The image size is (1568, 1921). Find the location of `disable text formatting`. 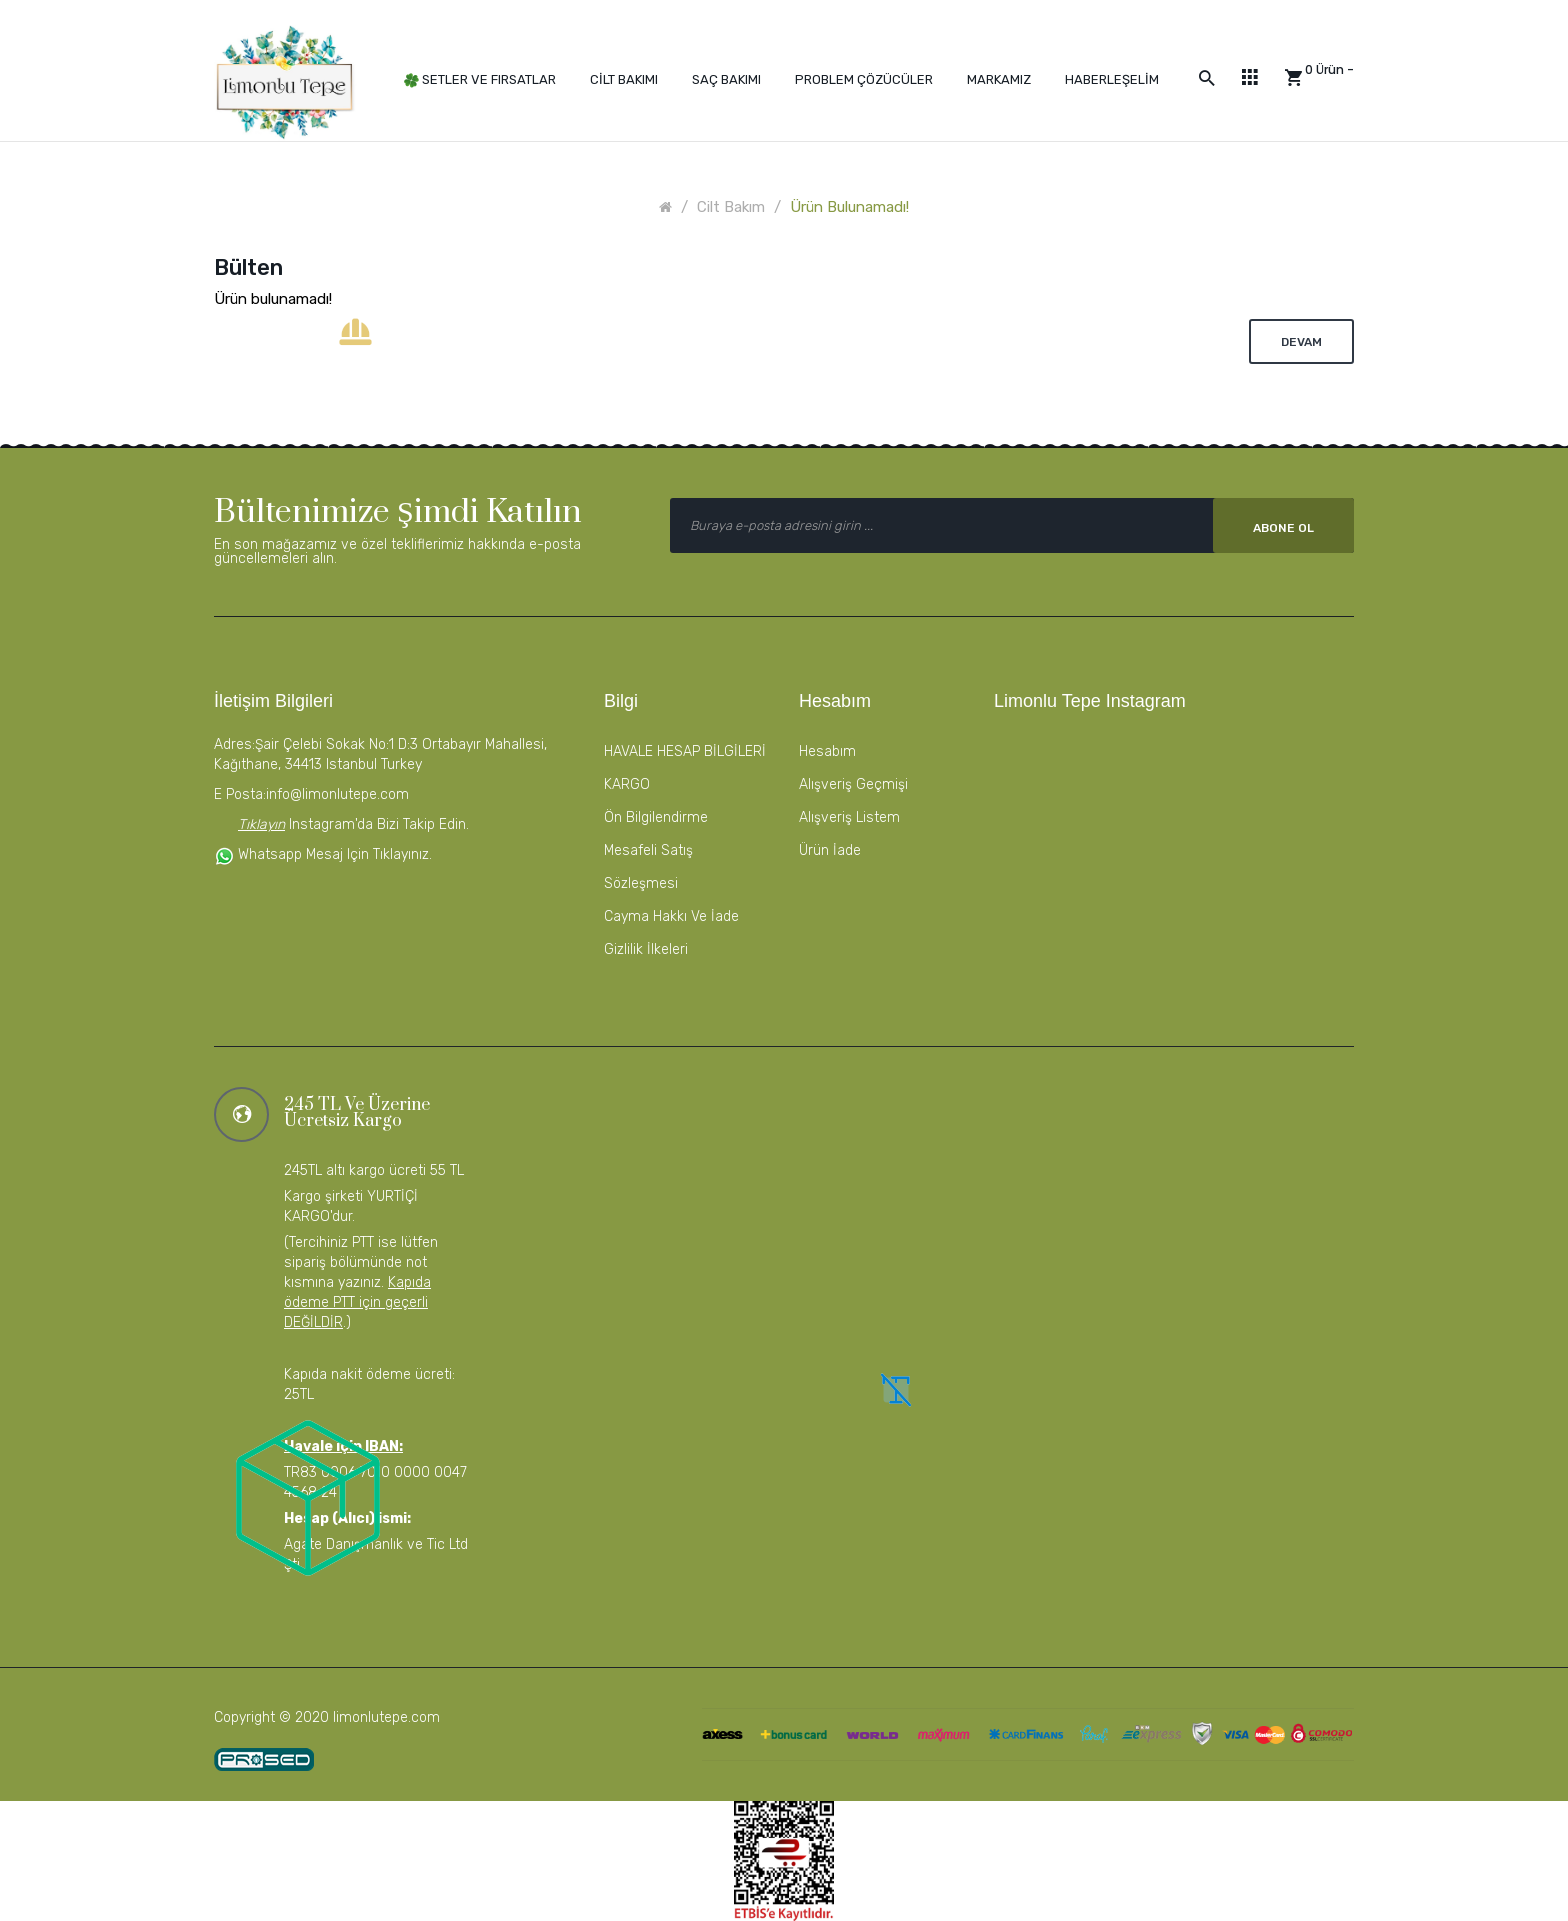

disable text formatting is located at coordinates (896, 1390).